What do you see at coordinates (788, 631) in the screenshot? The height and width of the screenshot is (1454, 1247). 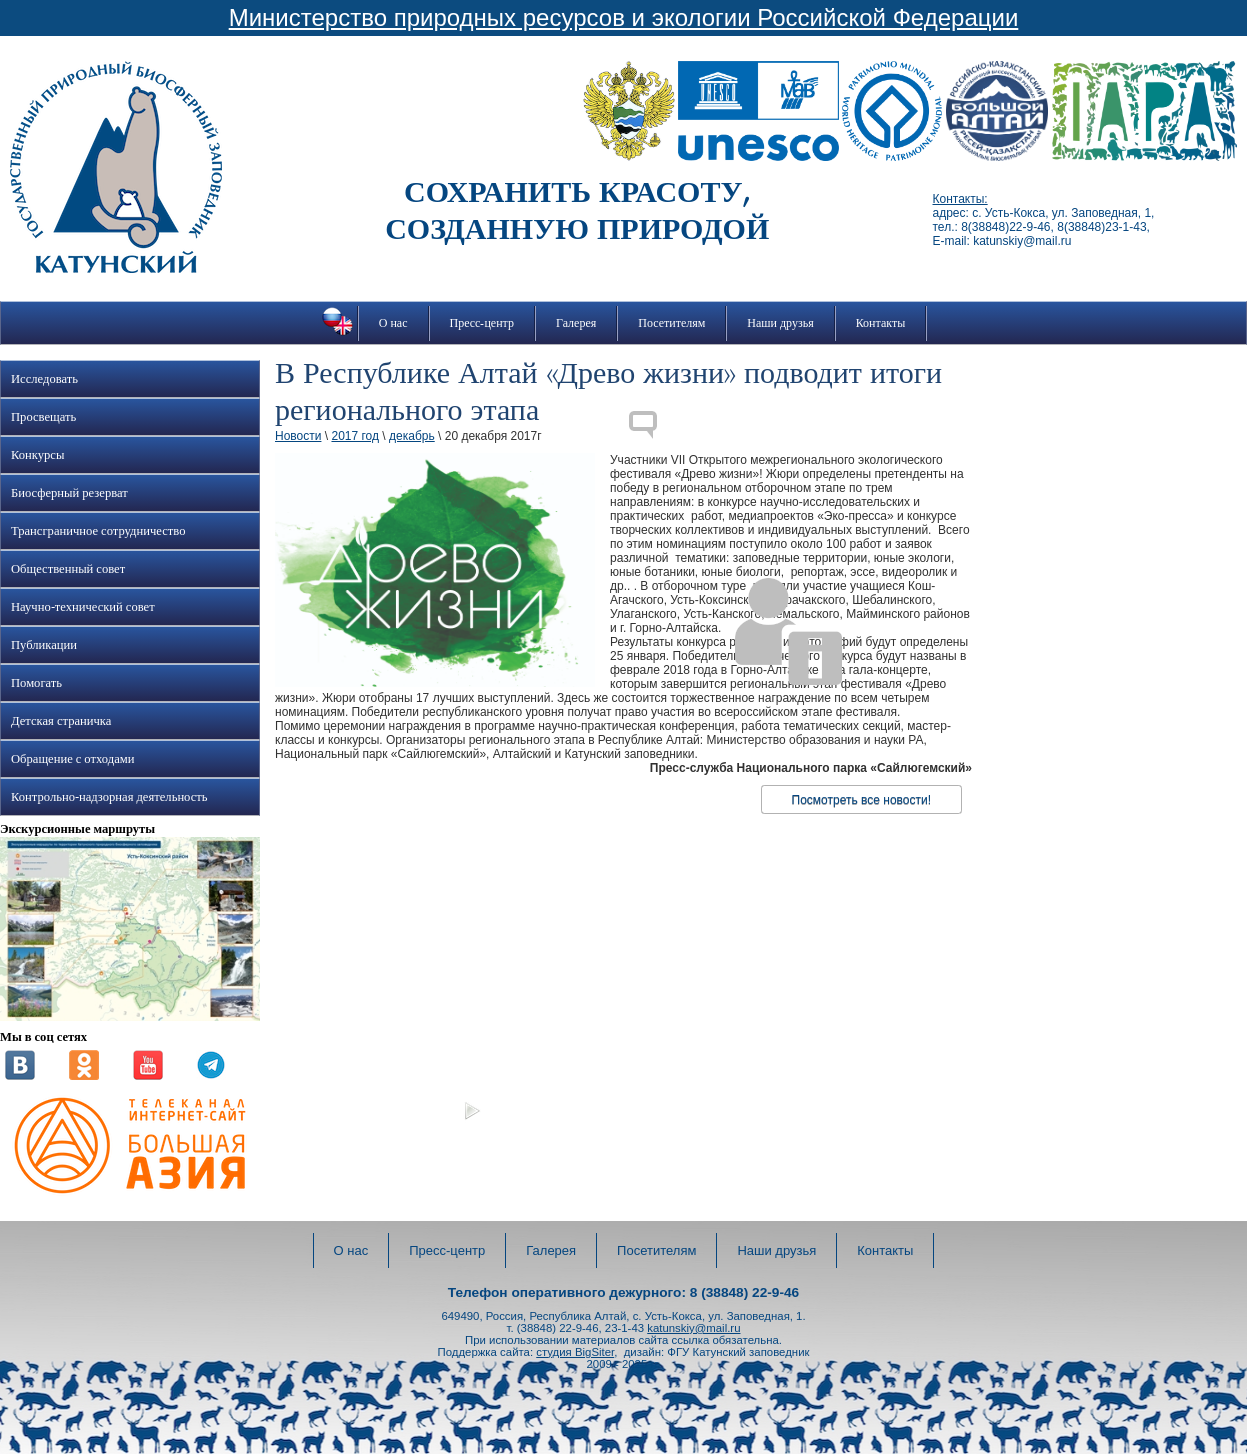 I see `view user profile information` at bounding box center [788, 631].